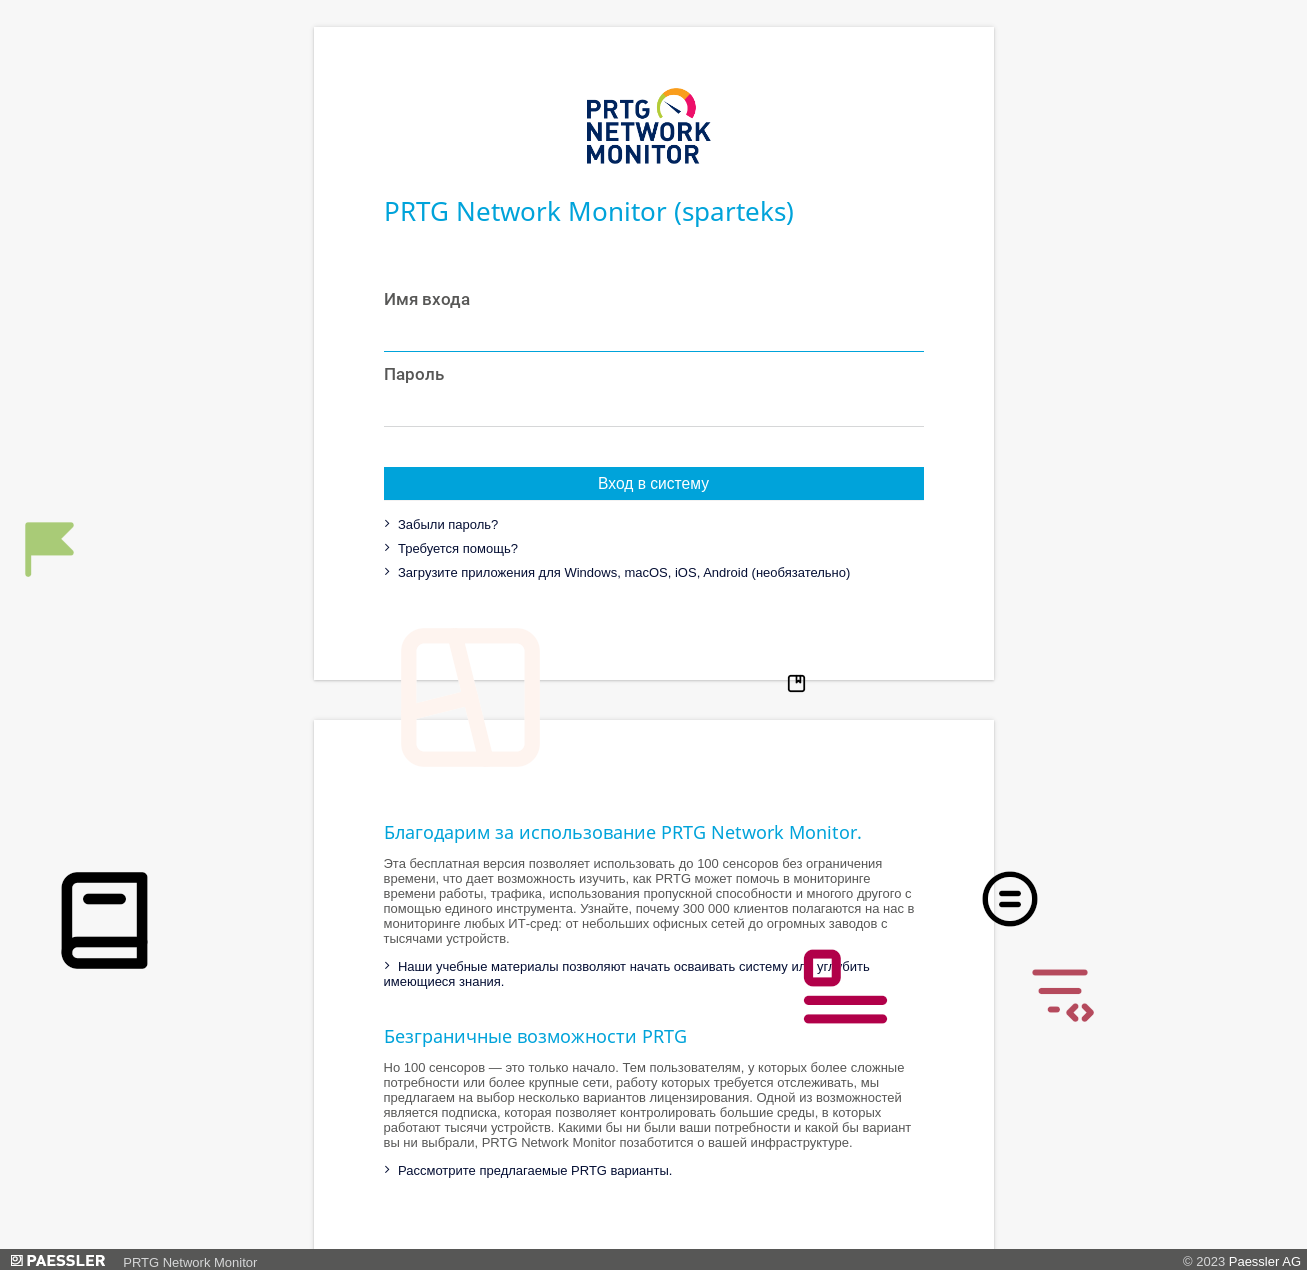  Describe the element at coordinates (845, 986) in the screenshot. I see `disable text wrapping around image` at that location.